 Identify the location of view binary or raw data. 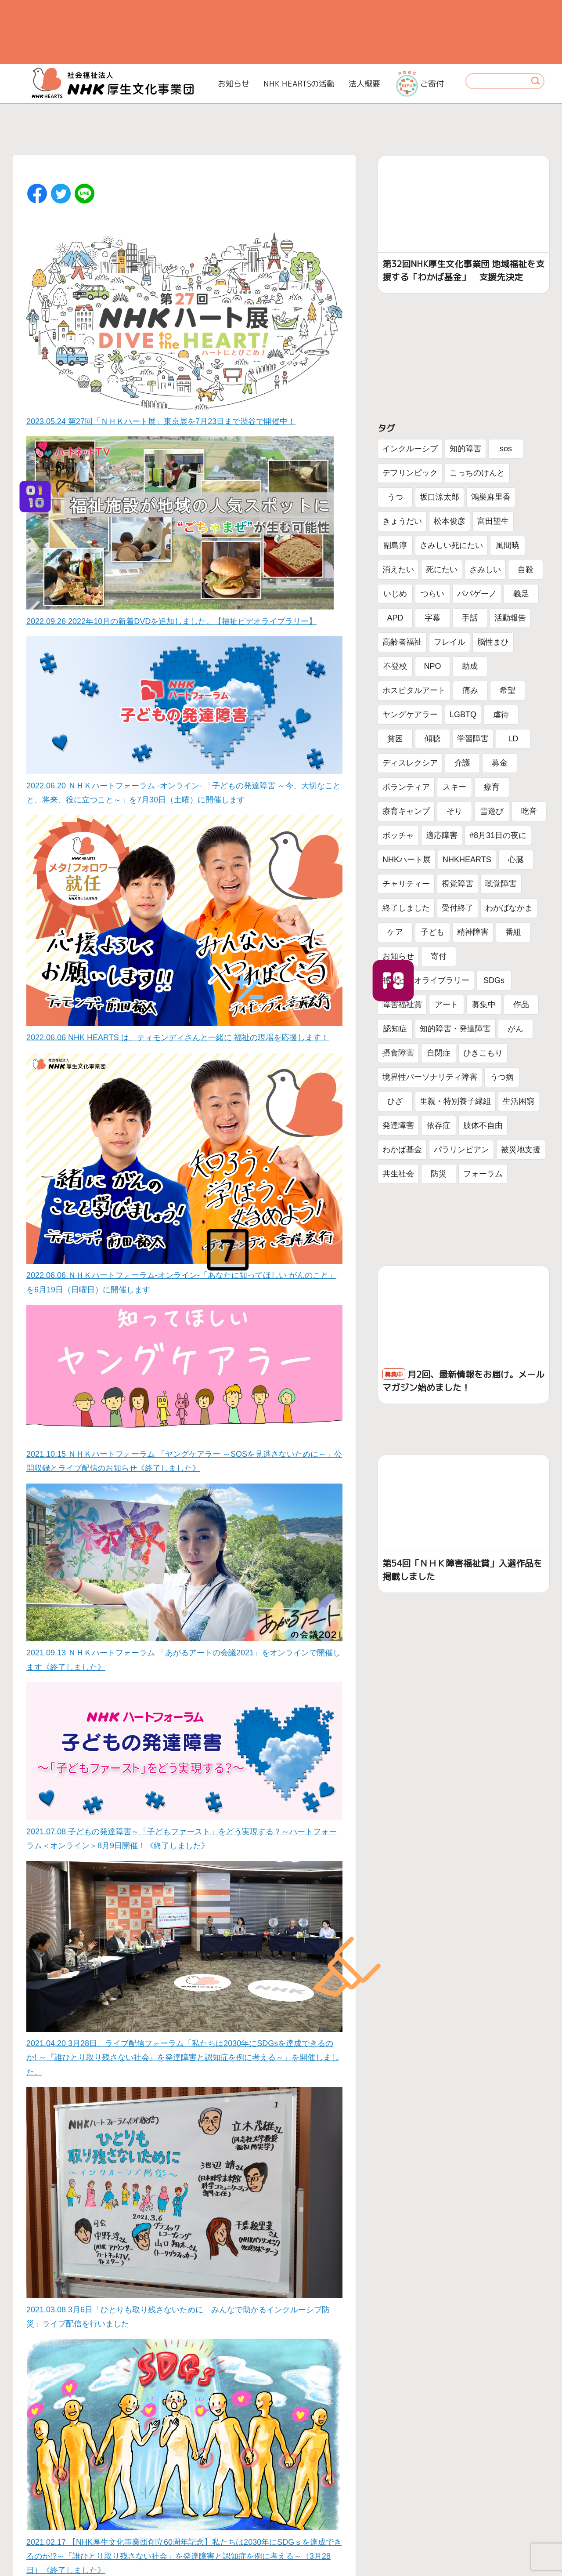
(35, 497).